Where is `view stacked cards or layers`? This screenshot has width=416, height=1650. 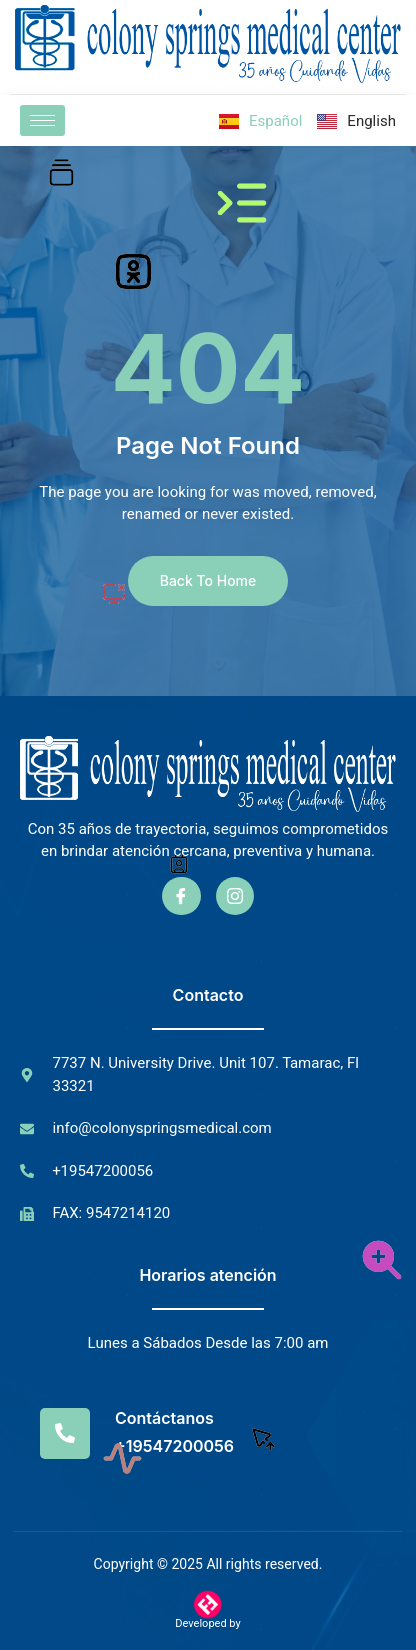 view stacked cards or layers is located at coordinates (61, 172).